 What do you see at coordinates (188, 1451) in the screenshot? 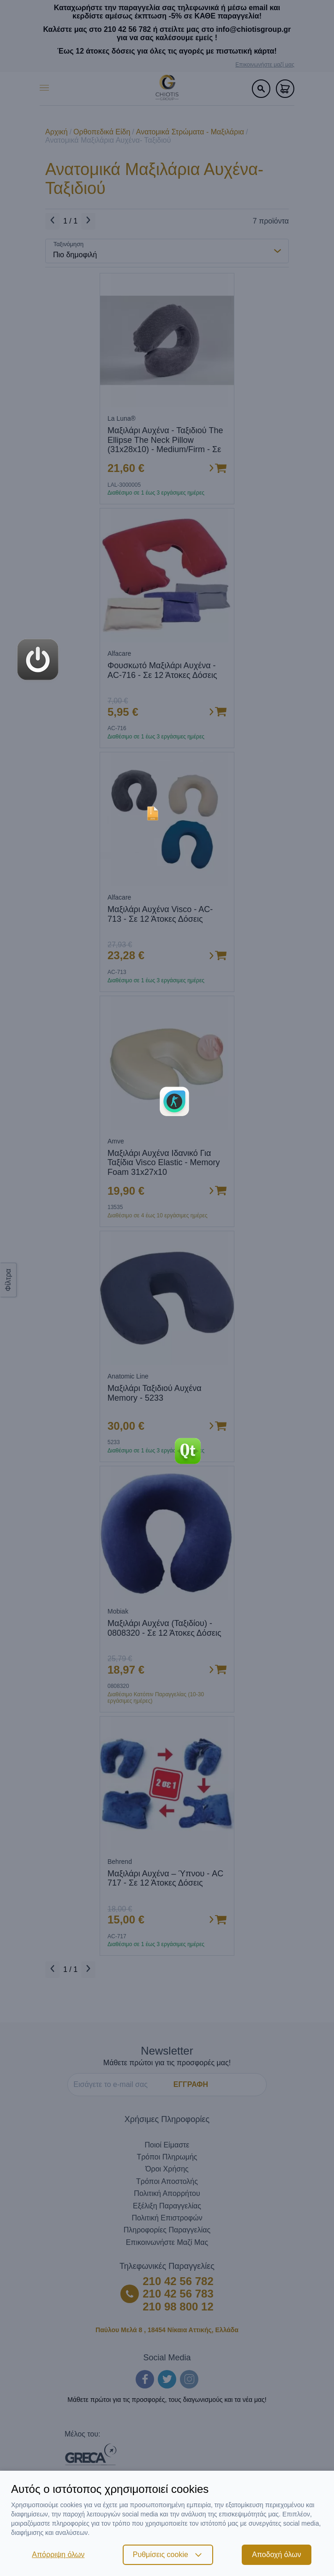
I see `launch Qt D-Bus Viewer application` at bounding box center [188, 1451].